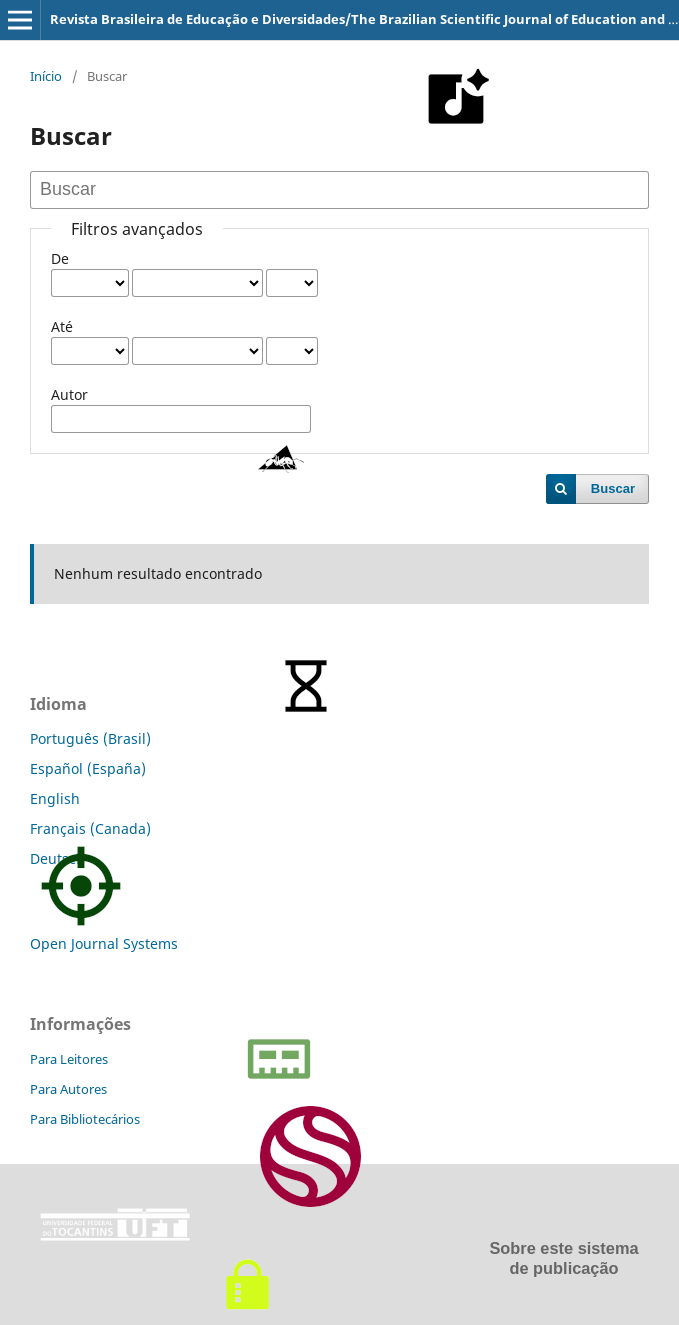  What do you see at coordinates (456, 99) in the screenshot?
I see `ai-powered music or audio generation` at bounding box center [456, 99].